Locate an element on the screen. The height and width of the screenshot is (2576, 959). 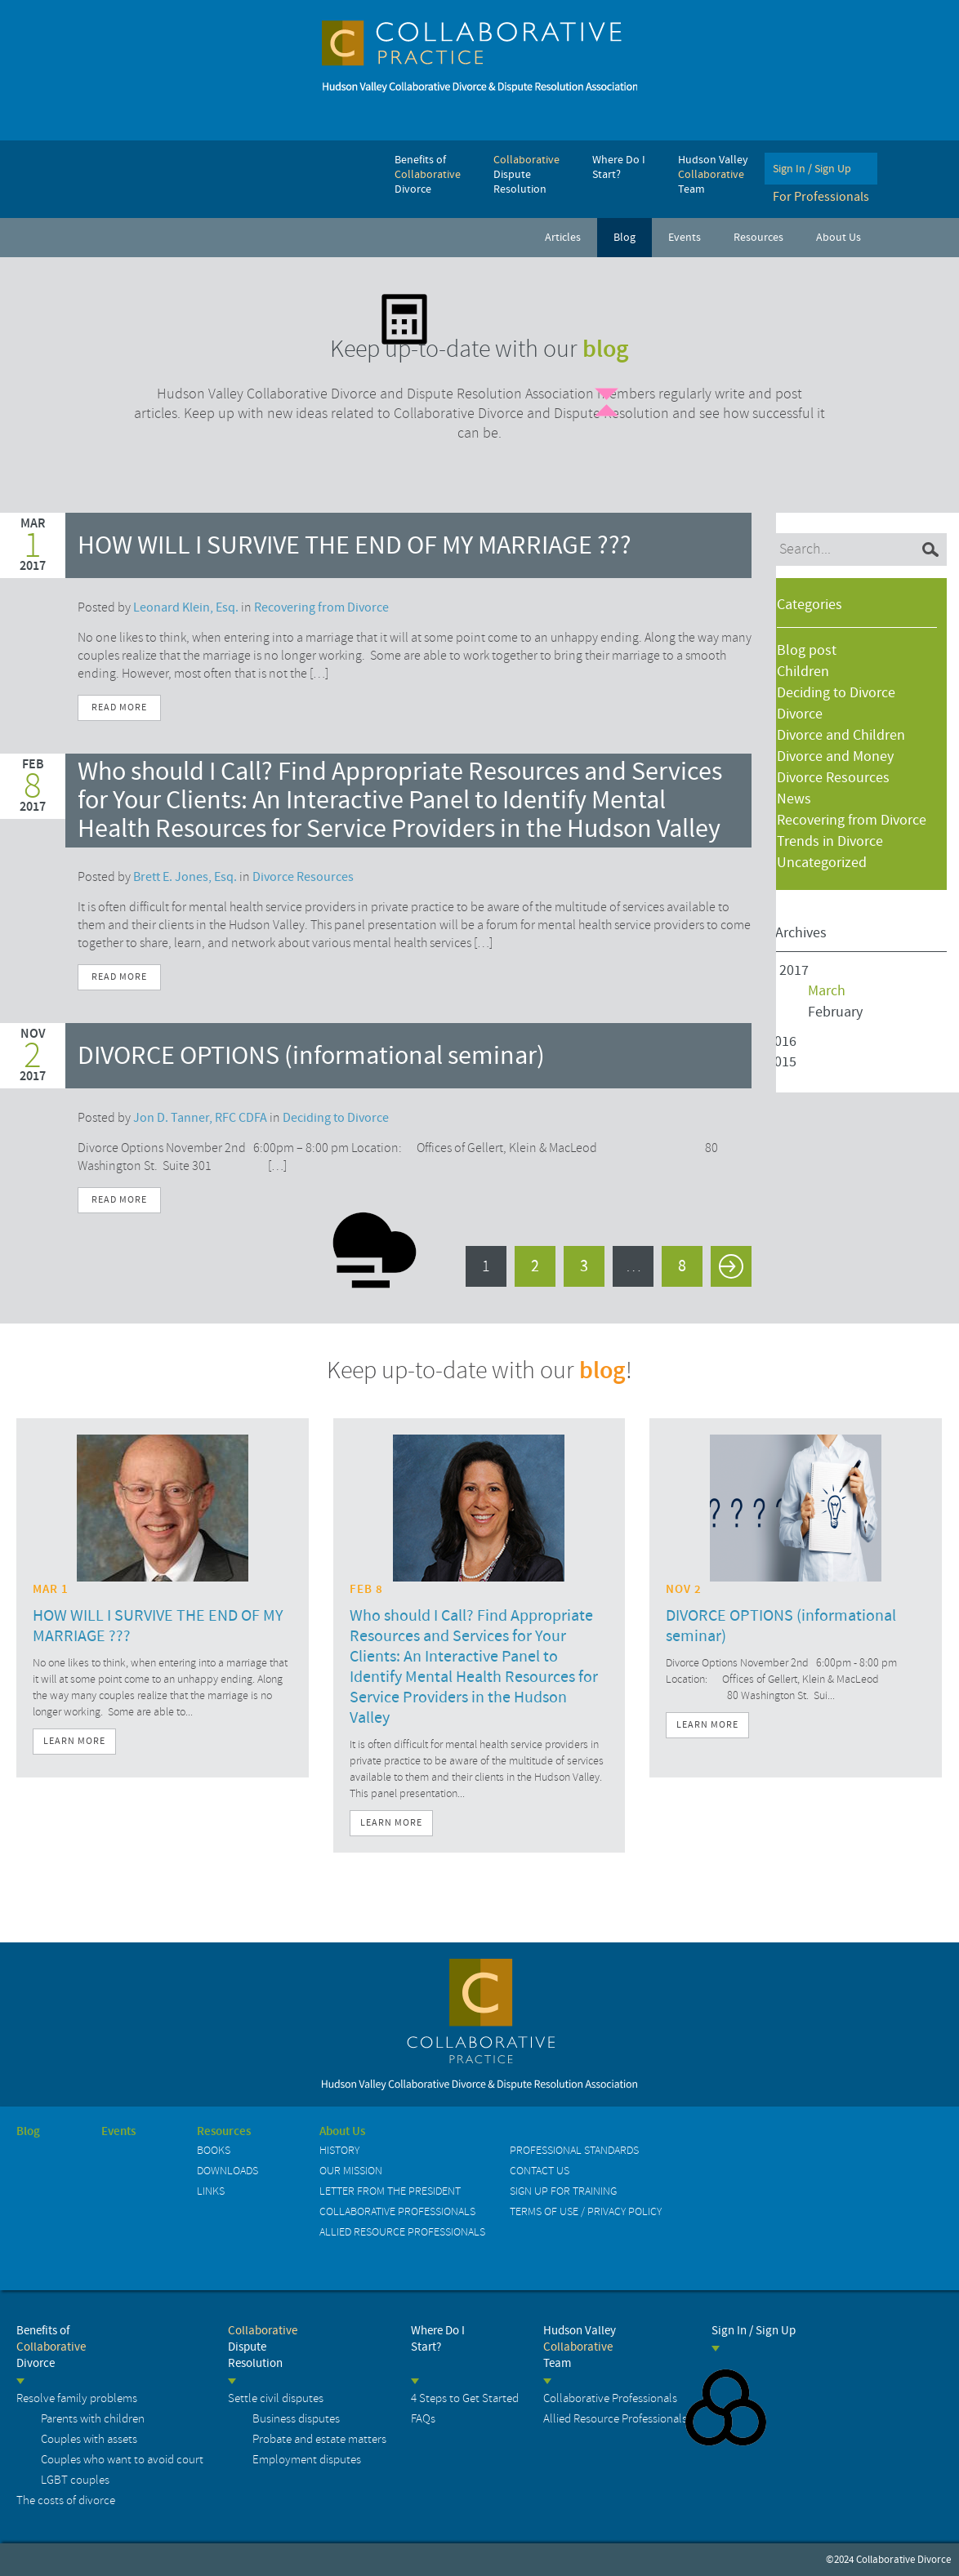
collapse or contract content vertically is located at coordinates (606, 402).